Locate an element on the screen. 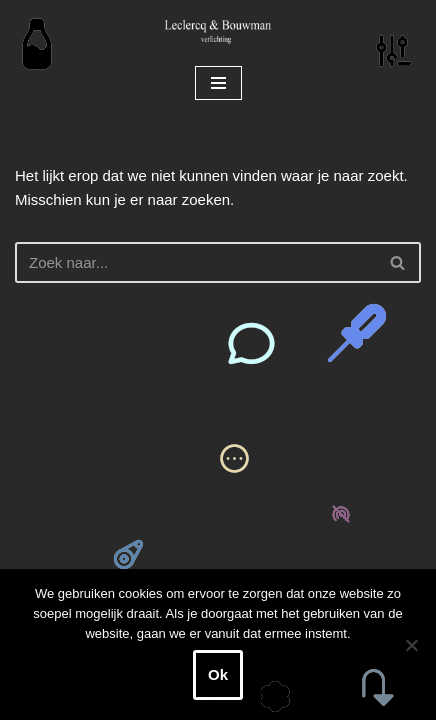 This screenshot has width=436, height=720. view beverage or drink options is located at coordinates (37, 45).